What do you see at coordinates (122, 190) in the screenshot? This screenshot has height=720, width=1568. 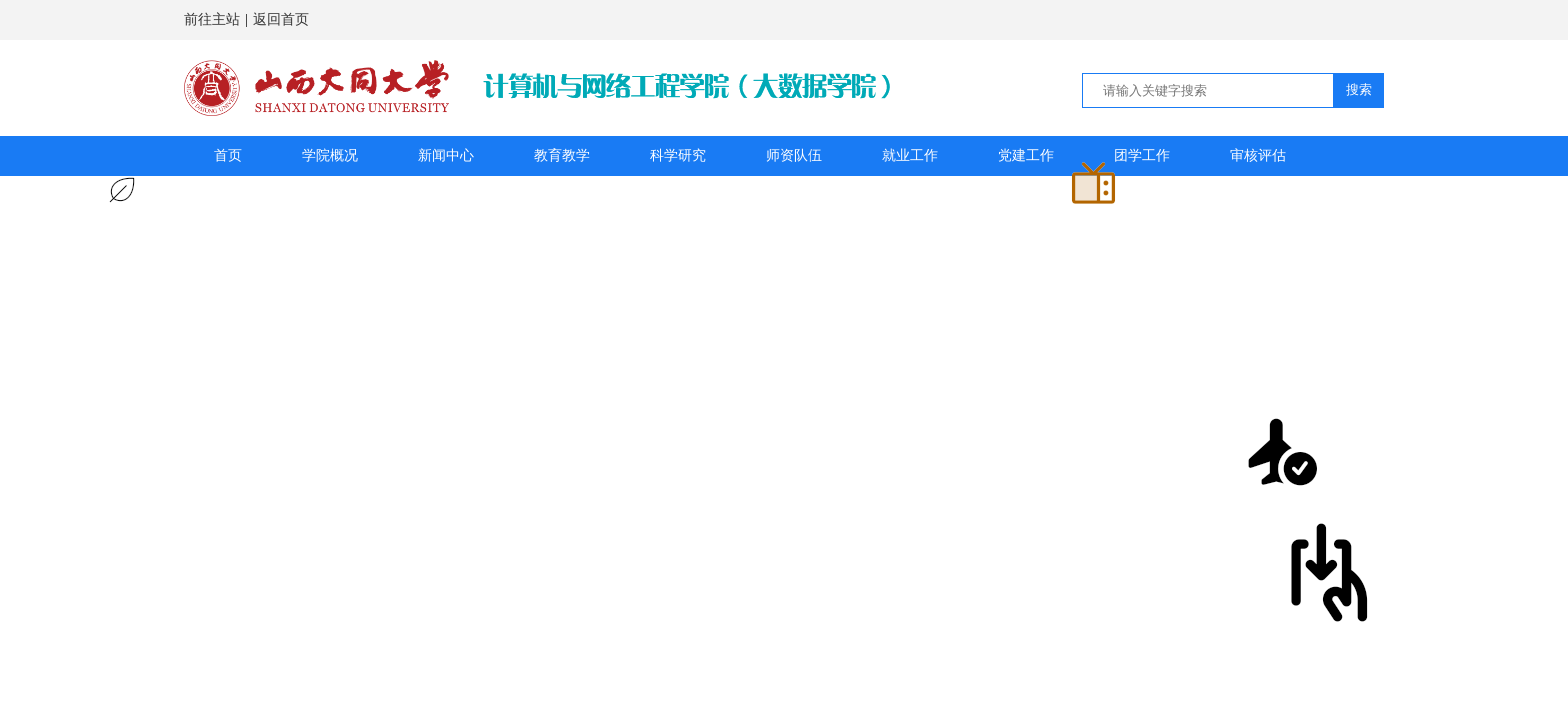 I see `indicates eco-friendly or sustainable option` at bounding box center [122, 190].